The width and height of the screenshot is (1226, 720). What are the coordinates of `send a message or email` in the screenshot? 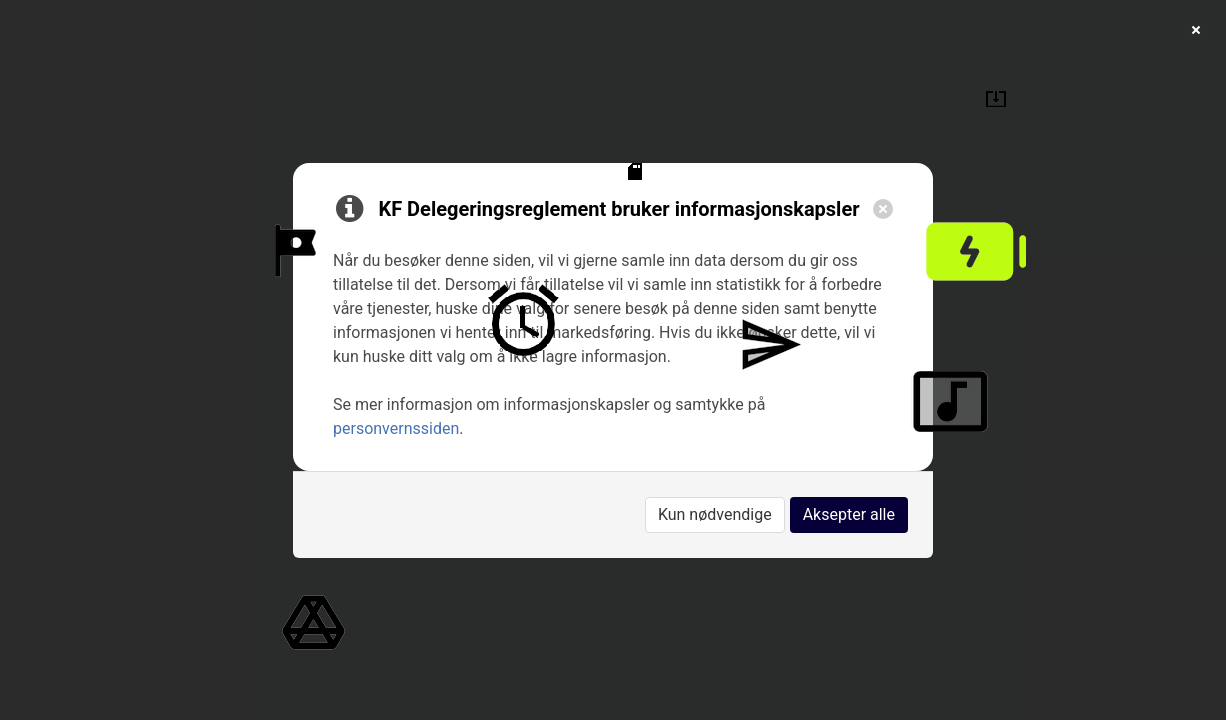 It's located at (770, 344).